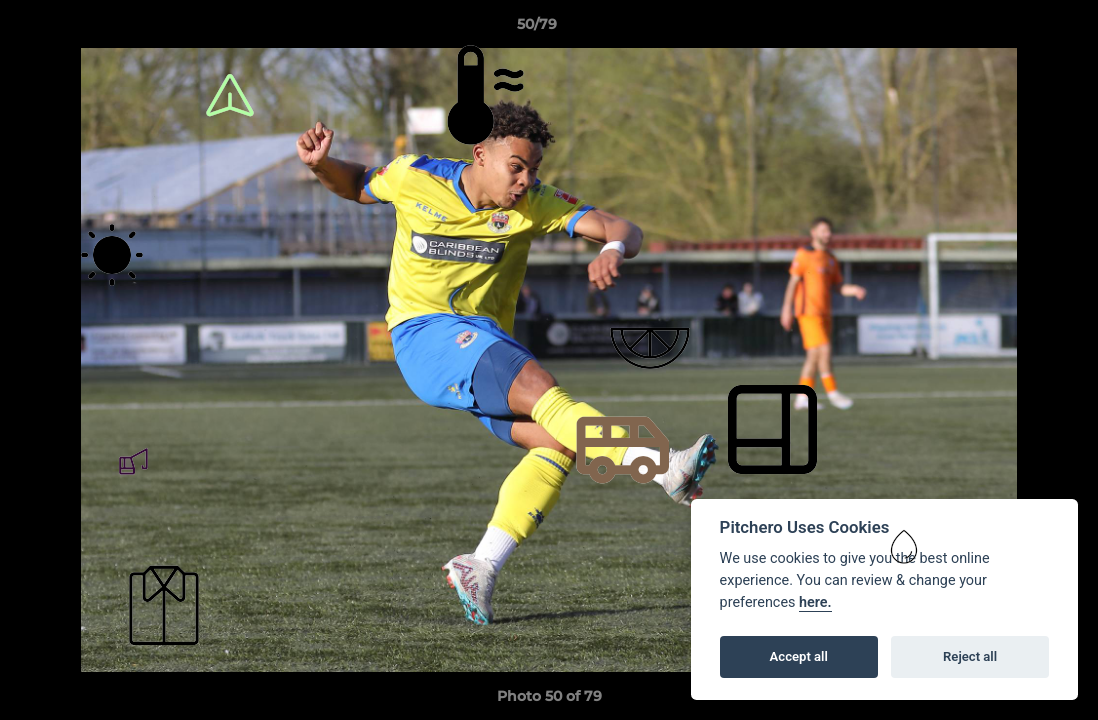 This screenshot has height=720, width=1098. I want to click on view clothing or apparel items, so click(164, 607).